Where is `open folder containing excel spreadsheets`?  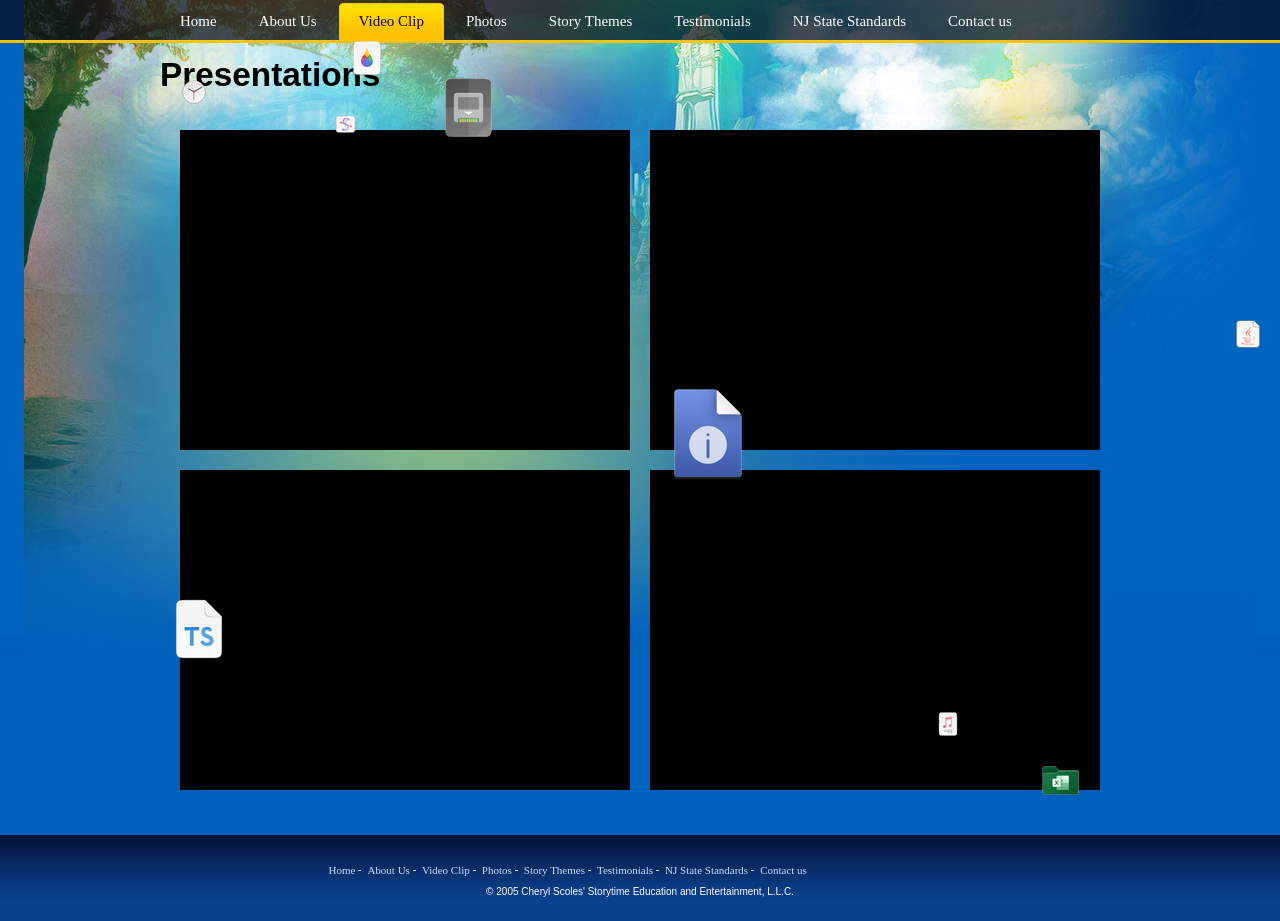 open folder containing excel spreadsheets is located at coordinates (1060, 781).